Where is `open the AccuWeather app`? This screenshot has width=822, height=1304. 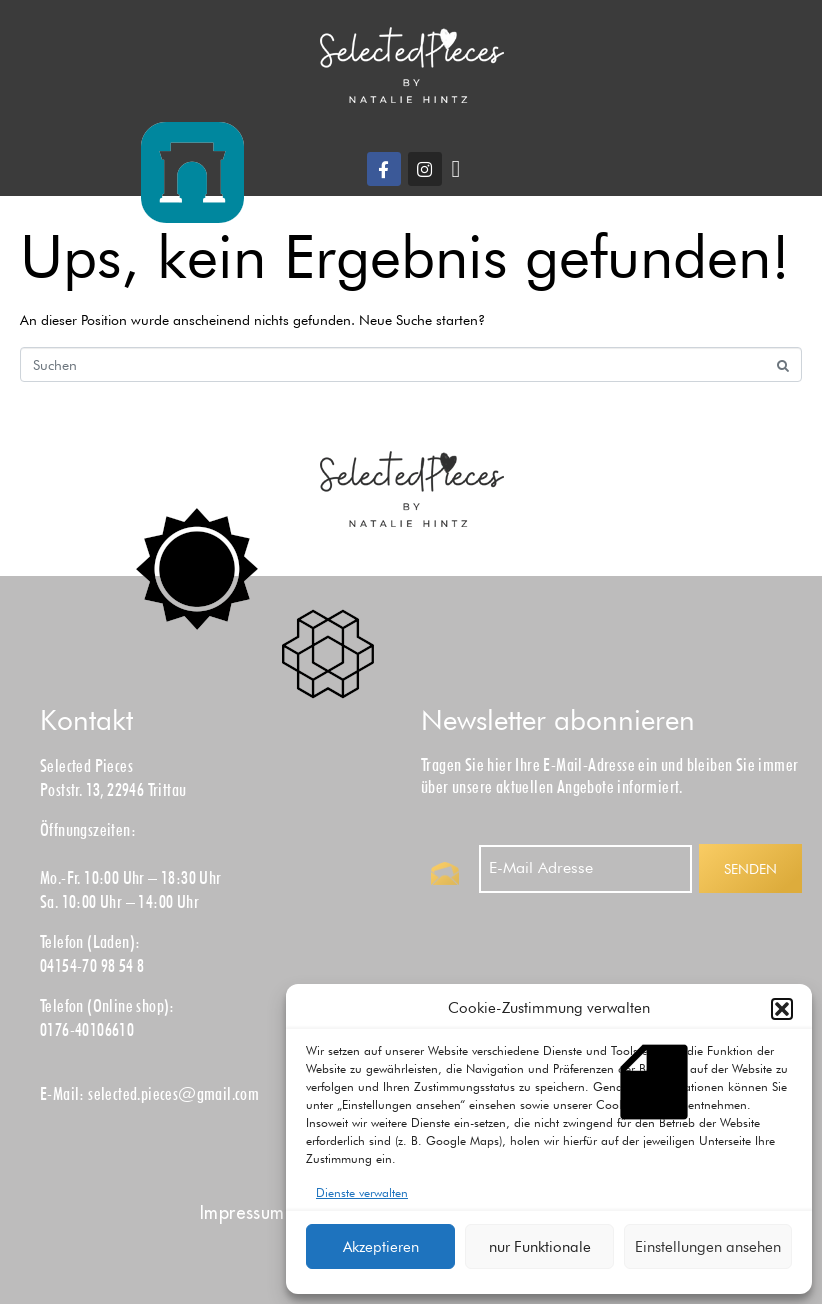
open the AccuWeather app is located at coordinates (197, 569).